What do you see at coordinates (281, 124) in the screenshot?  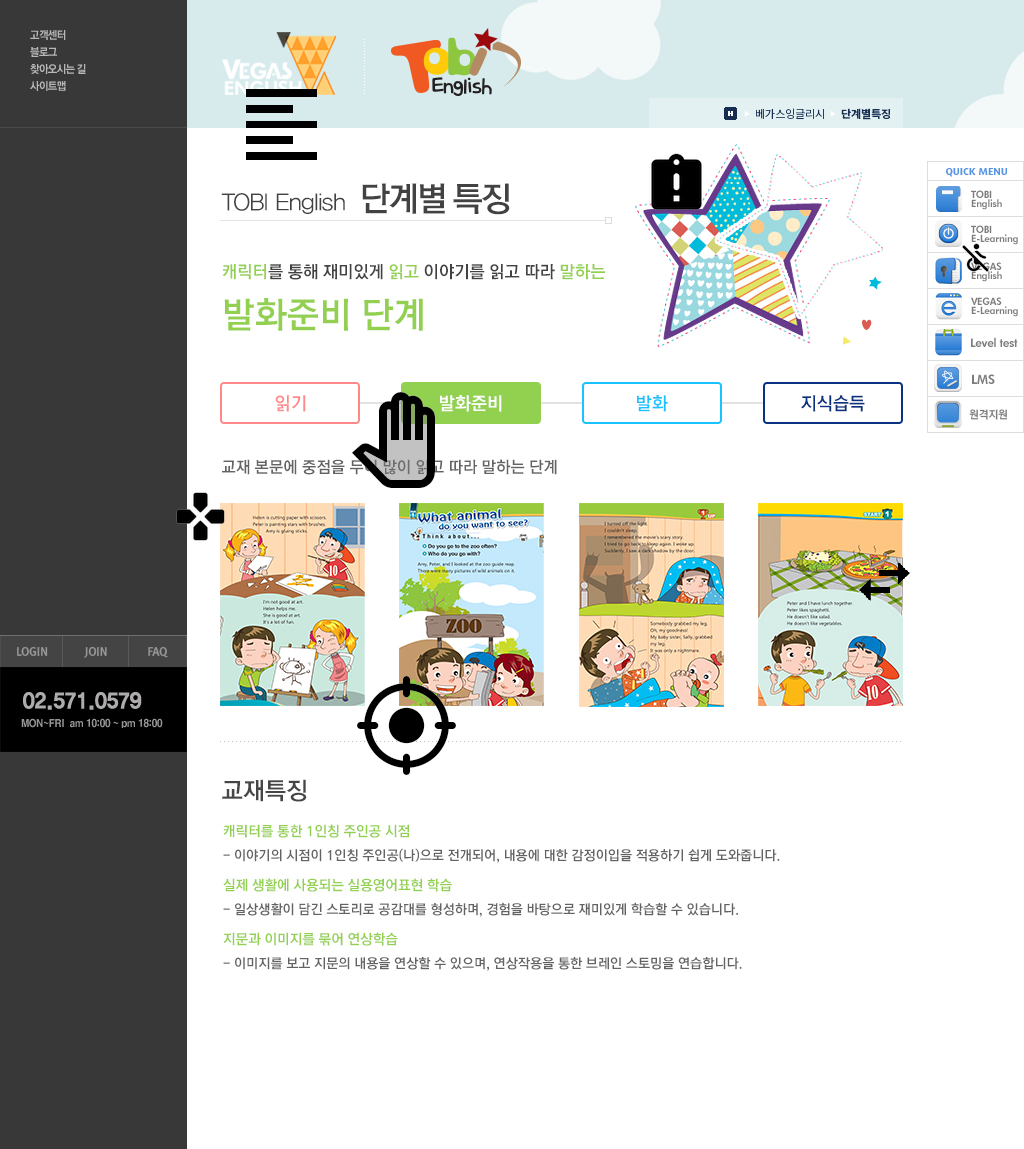 I see `align text to the left` at bounding box center [281, 124].